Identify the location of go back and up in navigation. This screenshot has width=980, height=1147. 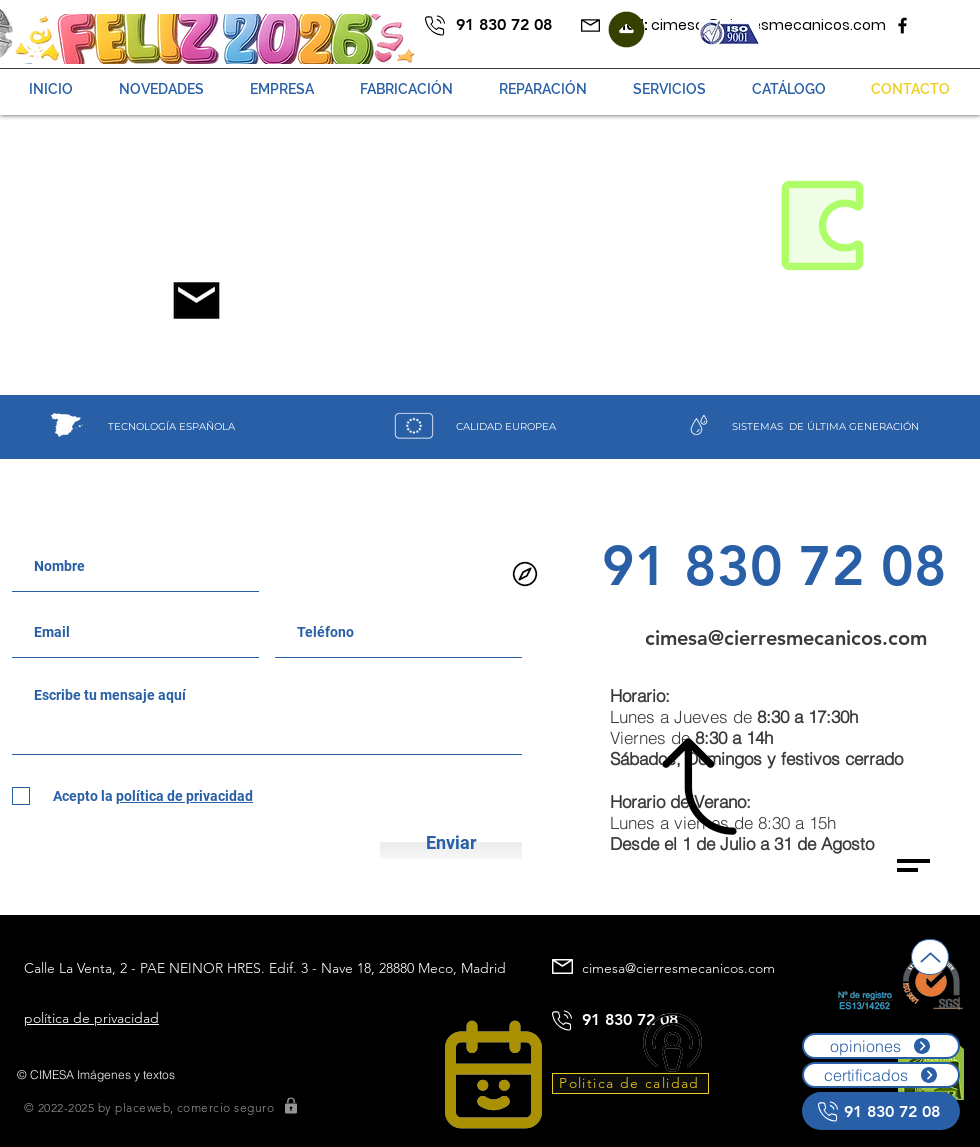
(699, 786).